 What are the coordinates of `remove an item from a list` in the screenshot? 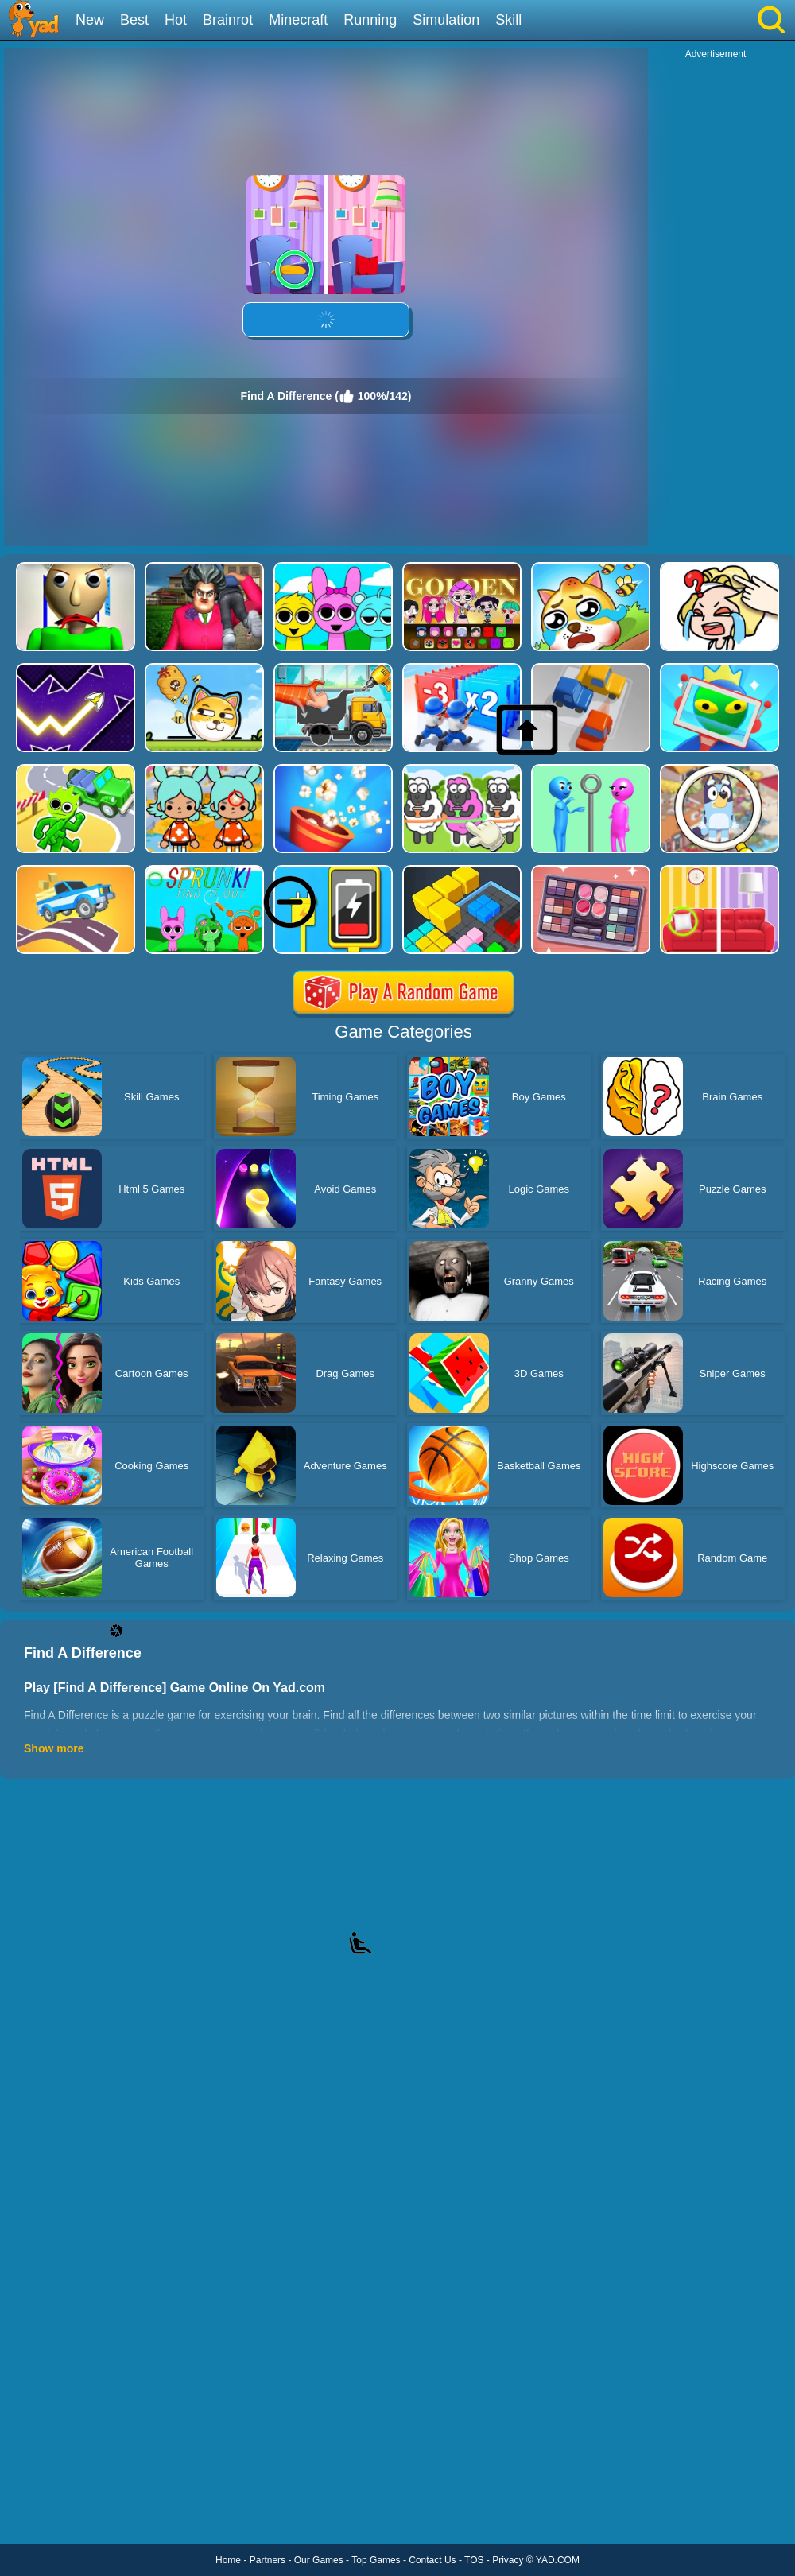 It's located at (289, 902).